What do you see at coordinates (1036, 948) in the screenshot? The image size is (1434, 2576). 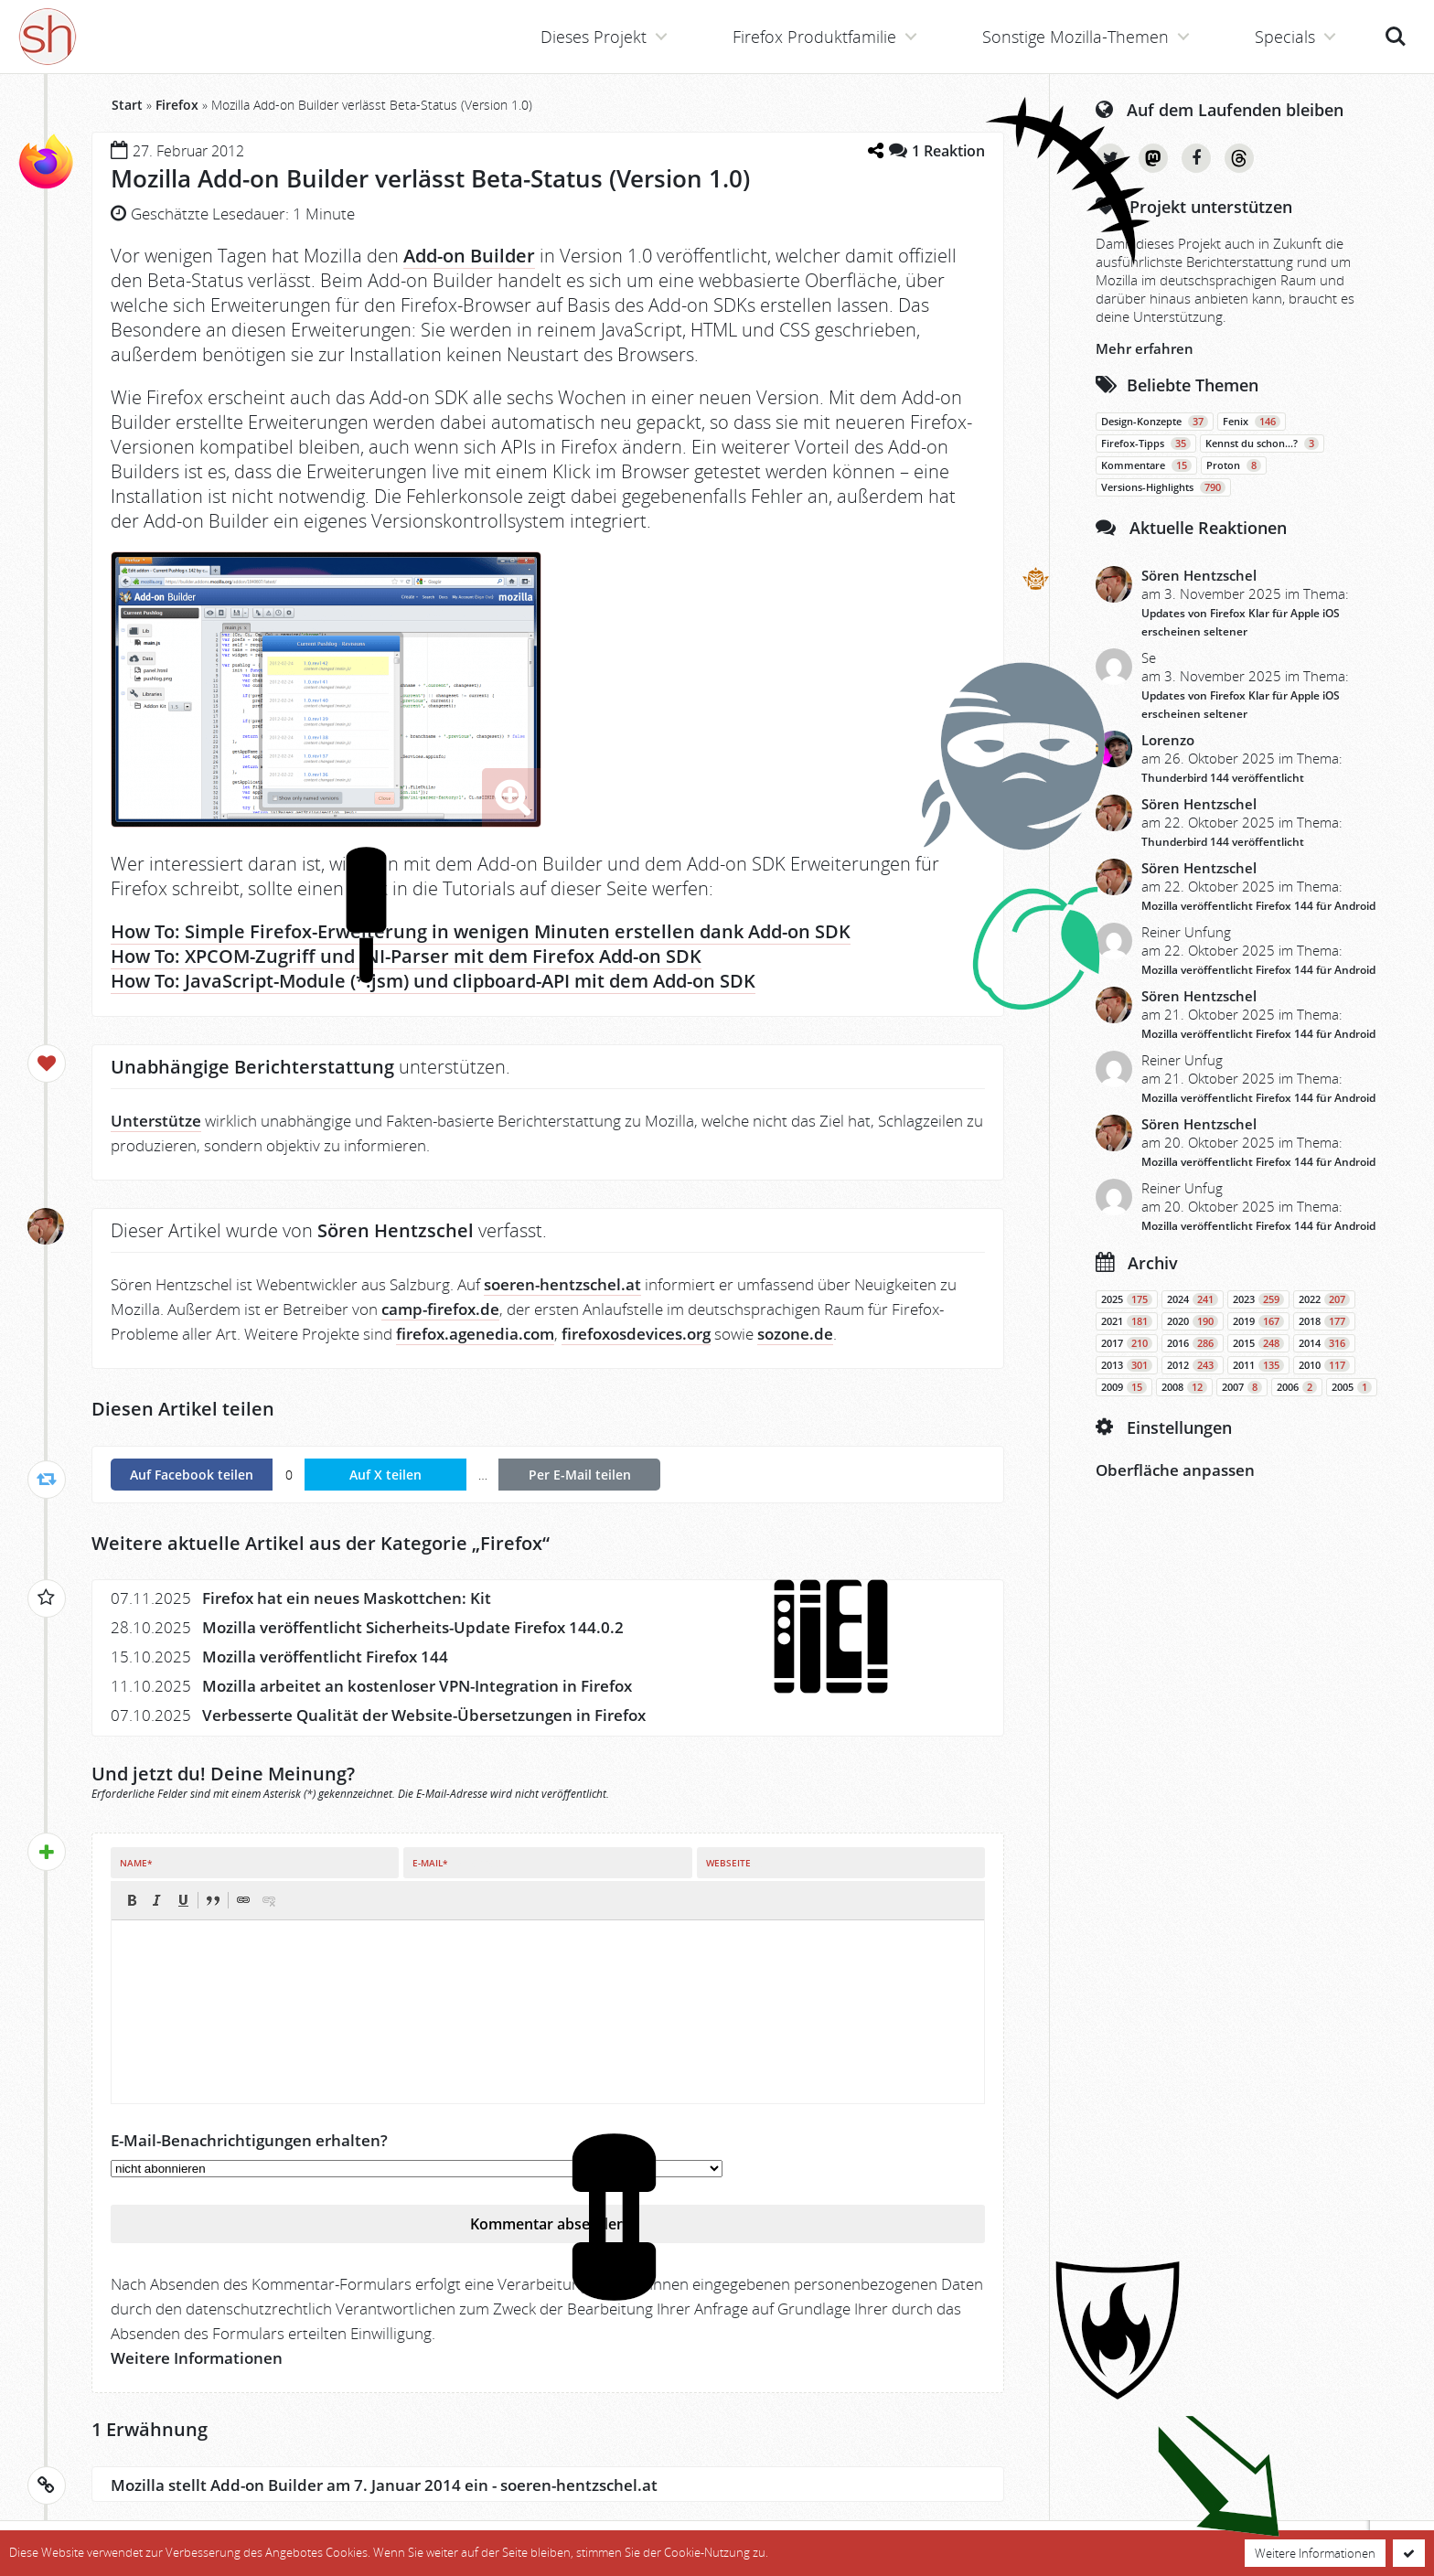 I see `represents a fruit or produce category` at bounding box center [1036, 948].